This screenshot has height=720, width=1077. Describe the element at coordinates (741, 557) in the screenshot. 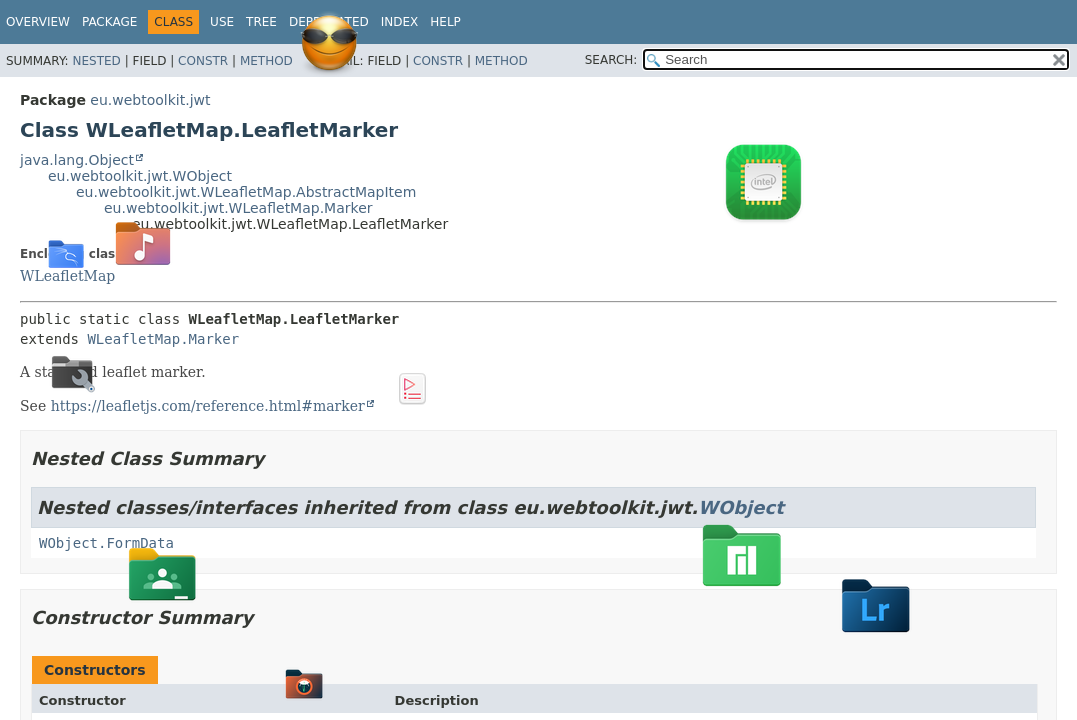

I see `open manjaro linux system folder` at that location.